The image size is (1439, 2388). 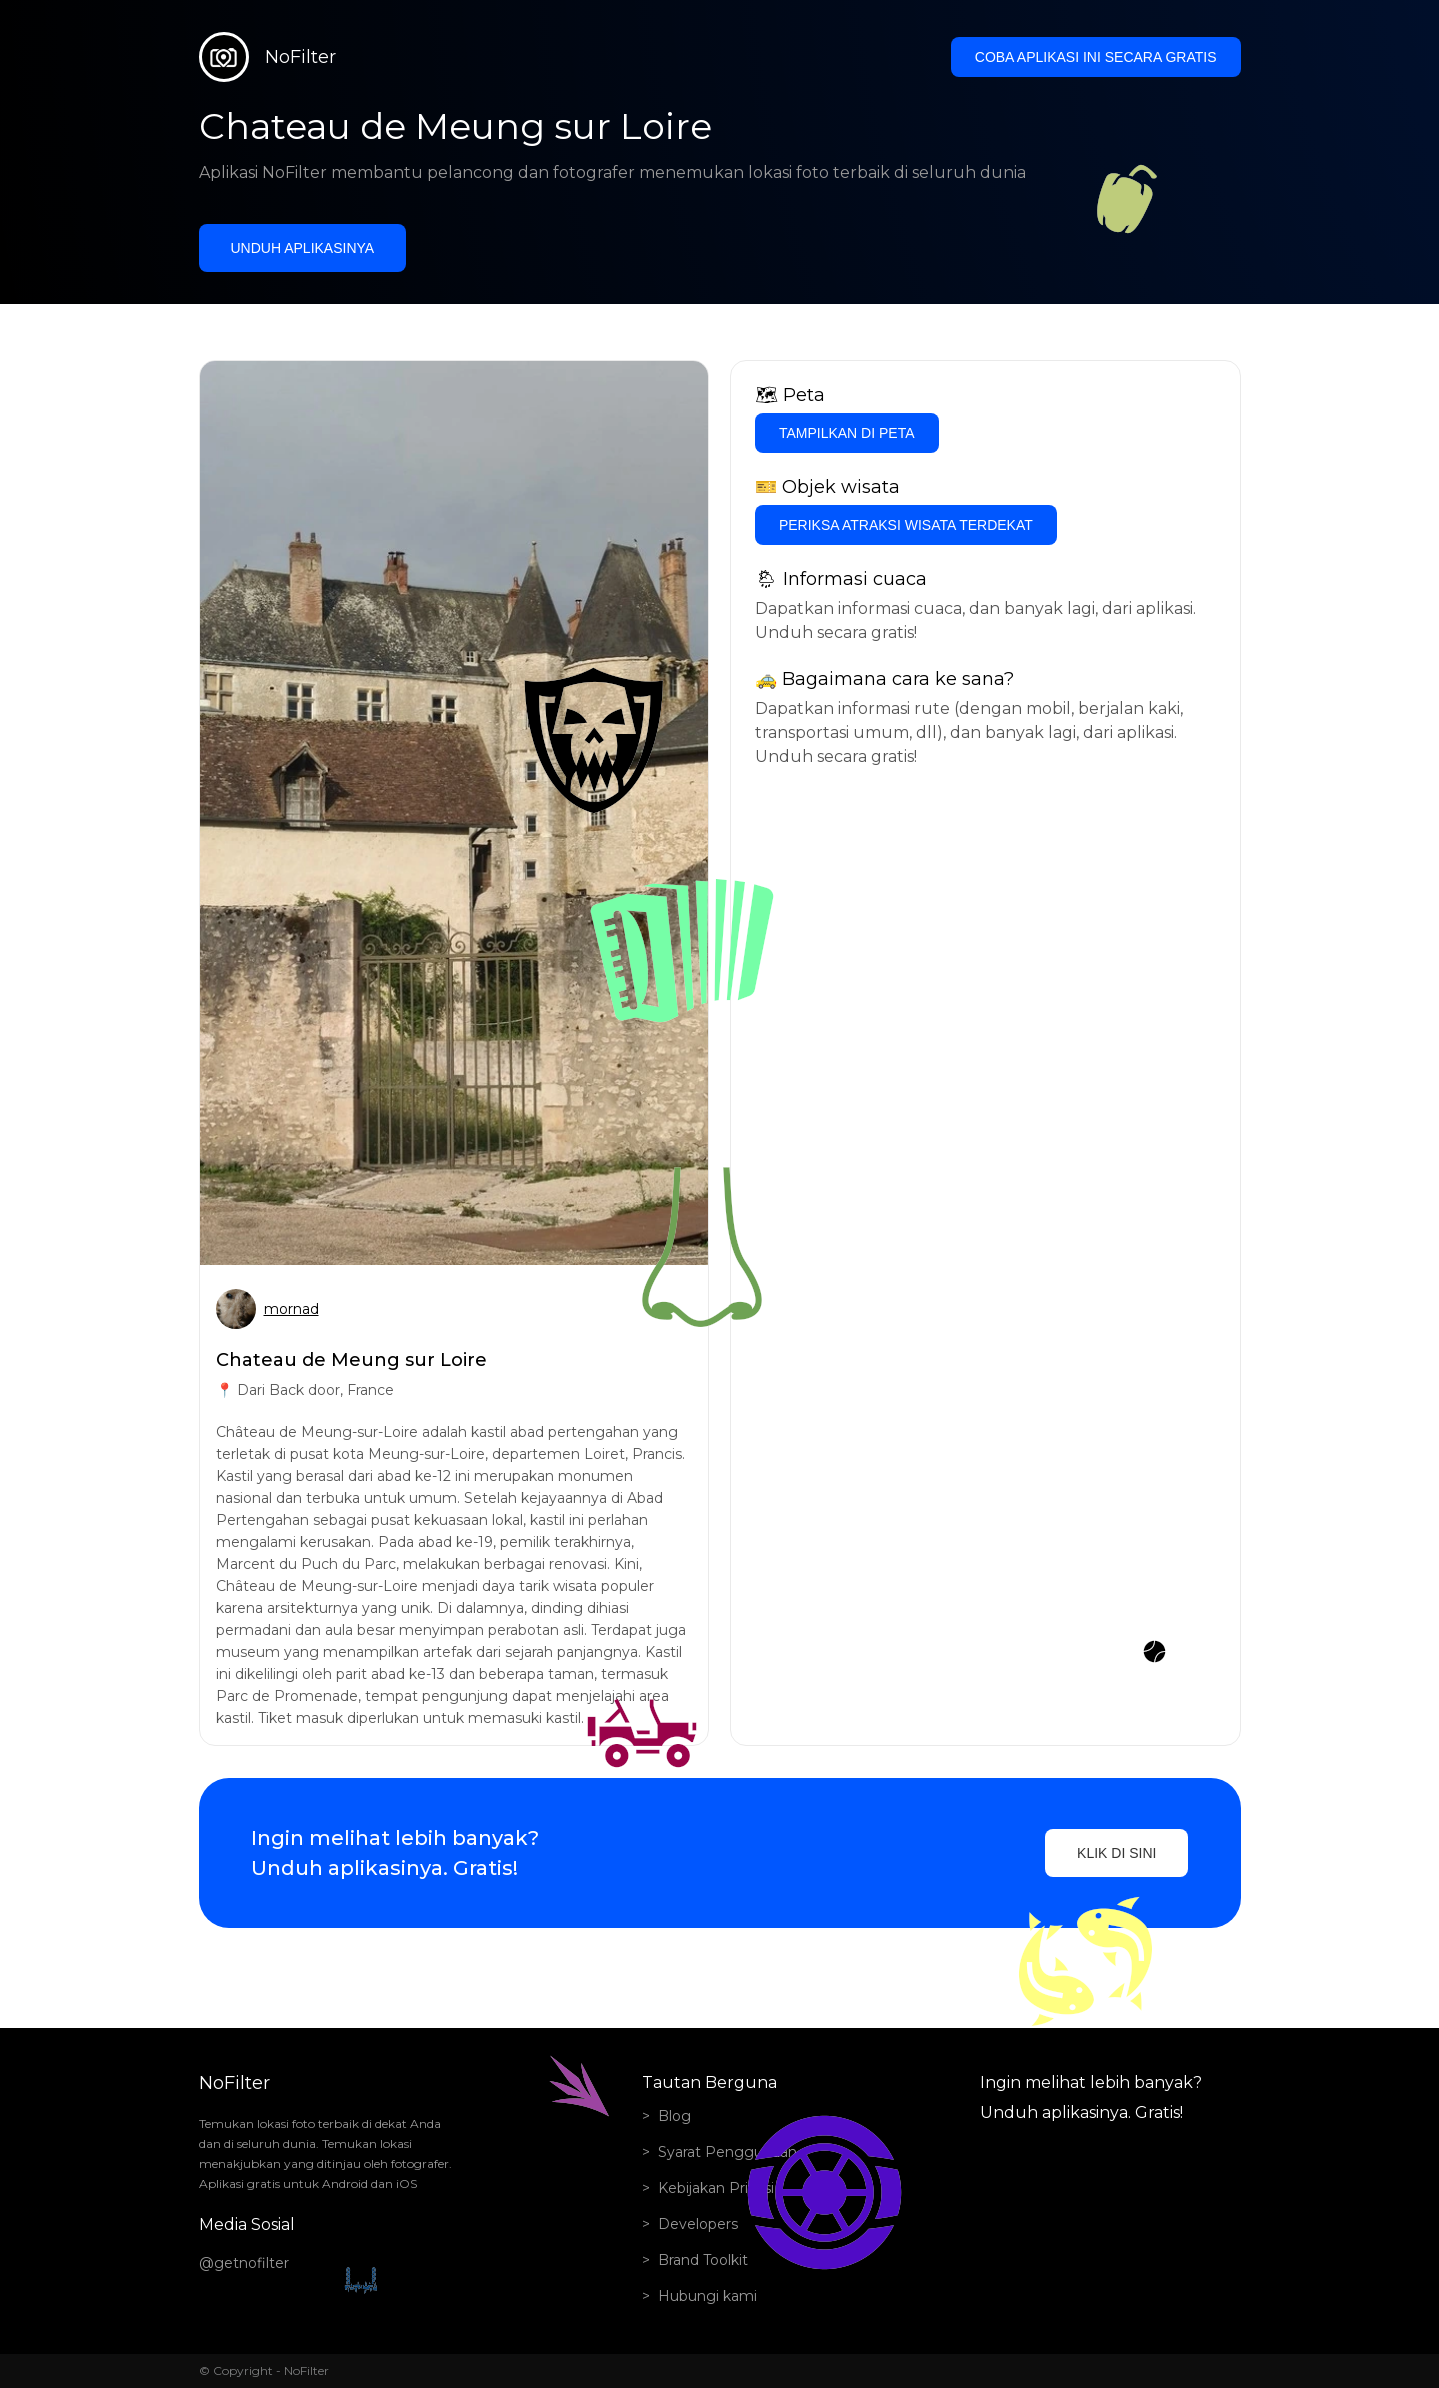 What do you see at coordinates (642, 1733) in the screenshot?
I see `select off-road vehicle type` at bounding box center [642, 1733].